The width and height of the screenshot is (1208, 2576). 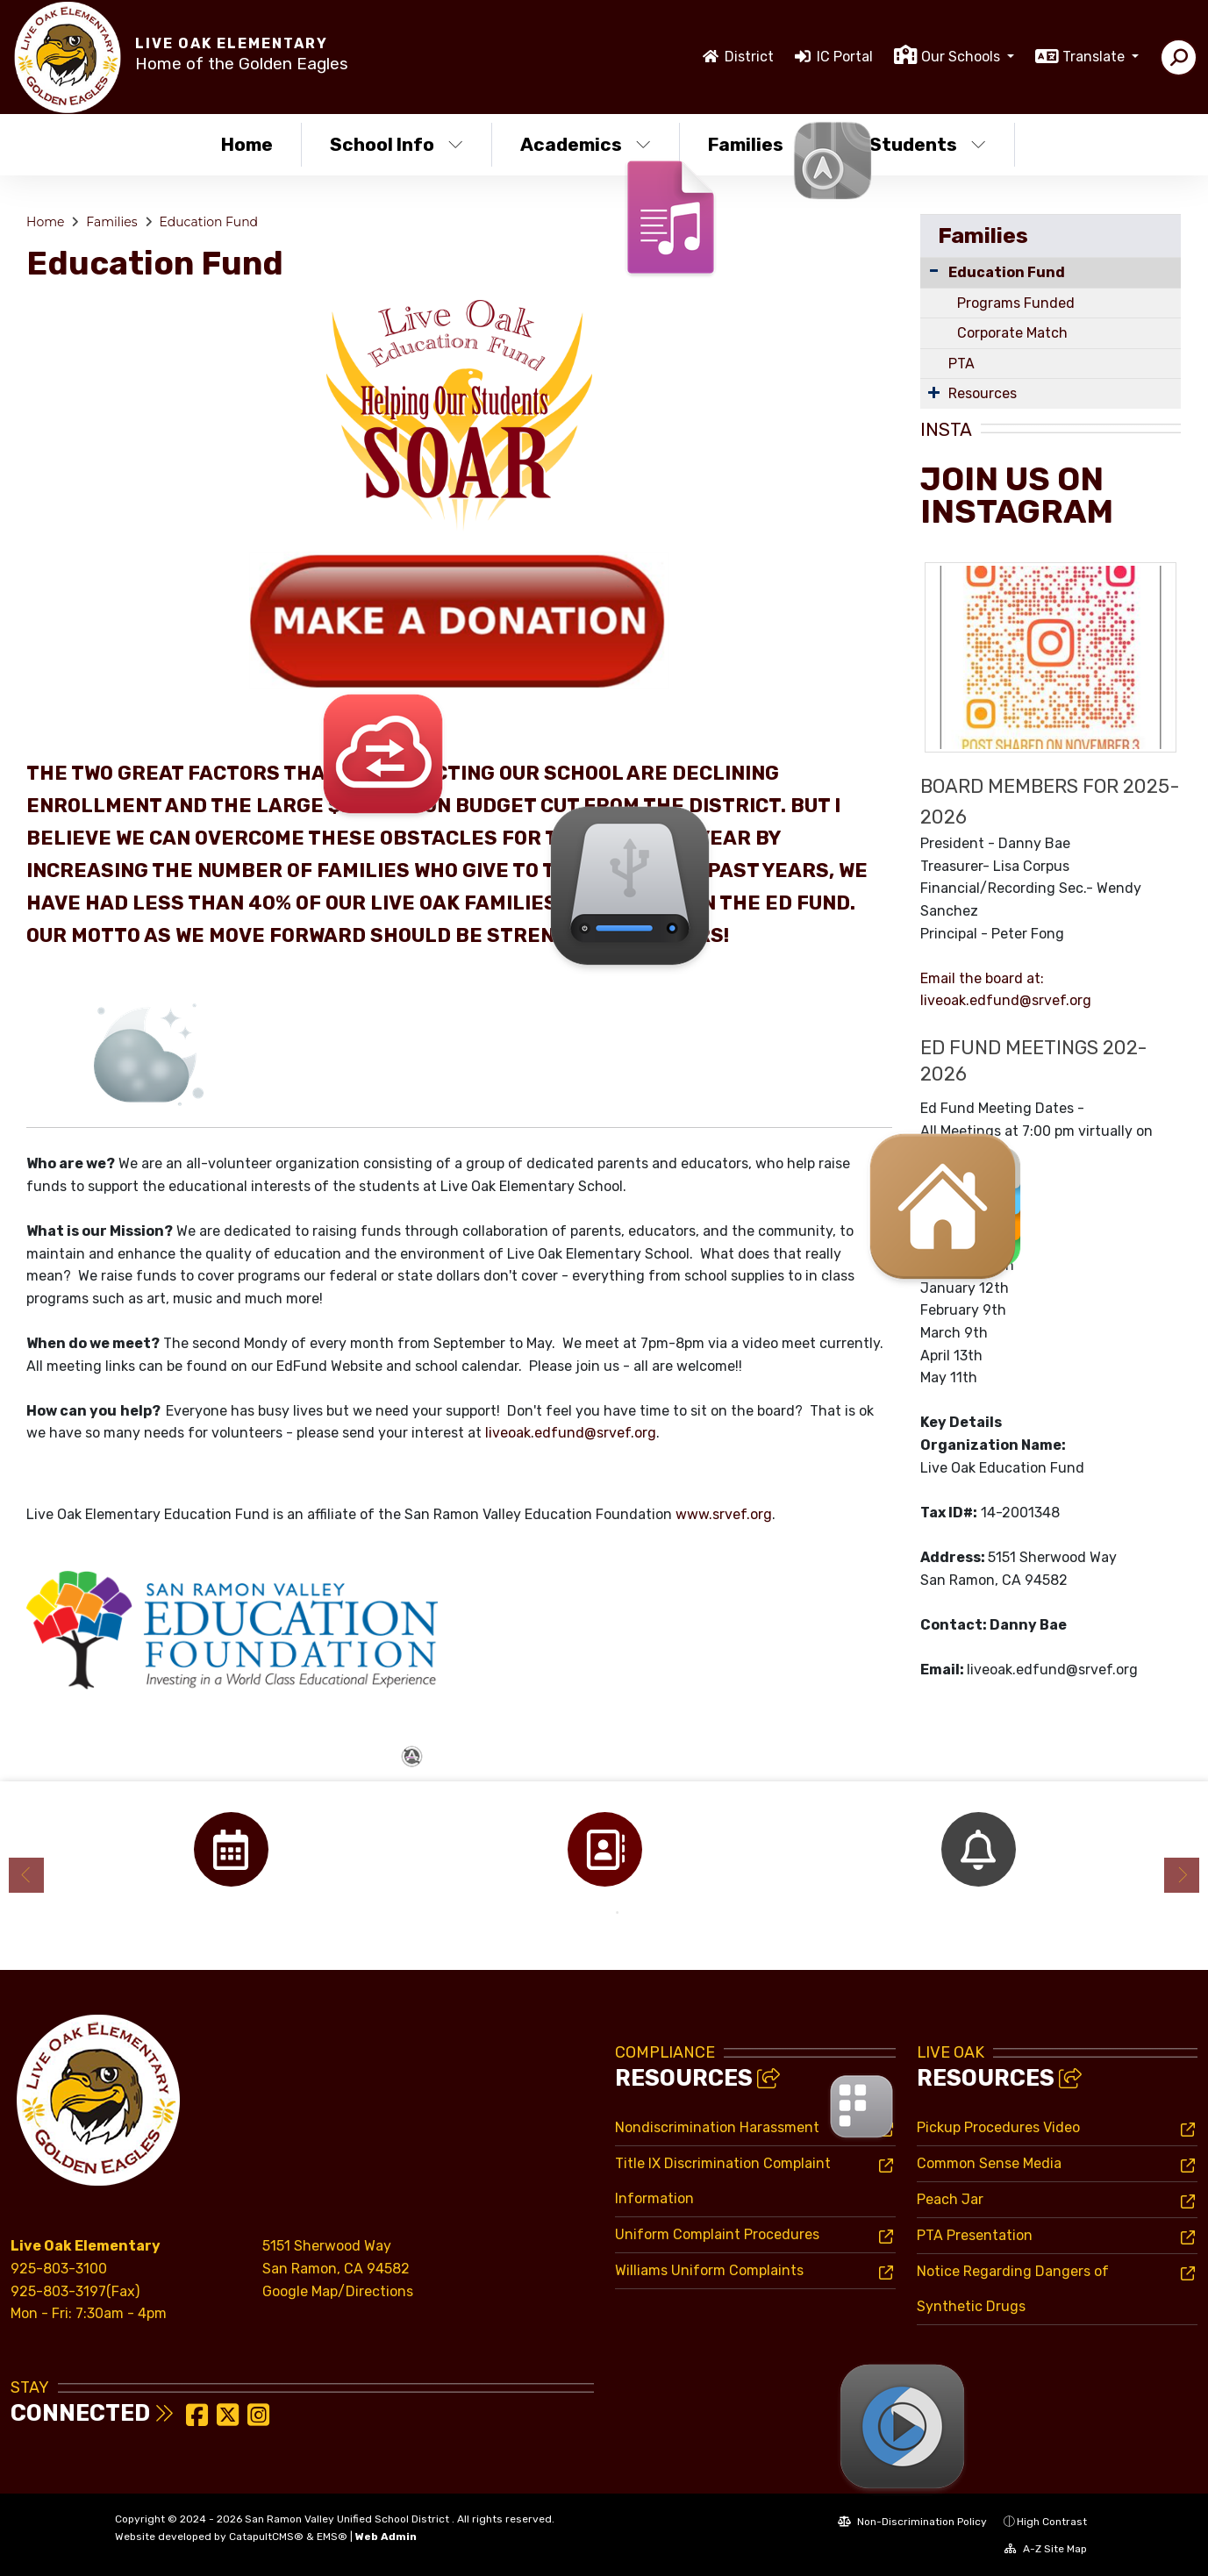 I want to click on audio playlist file type indicator, so click(x=670, y=217).